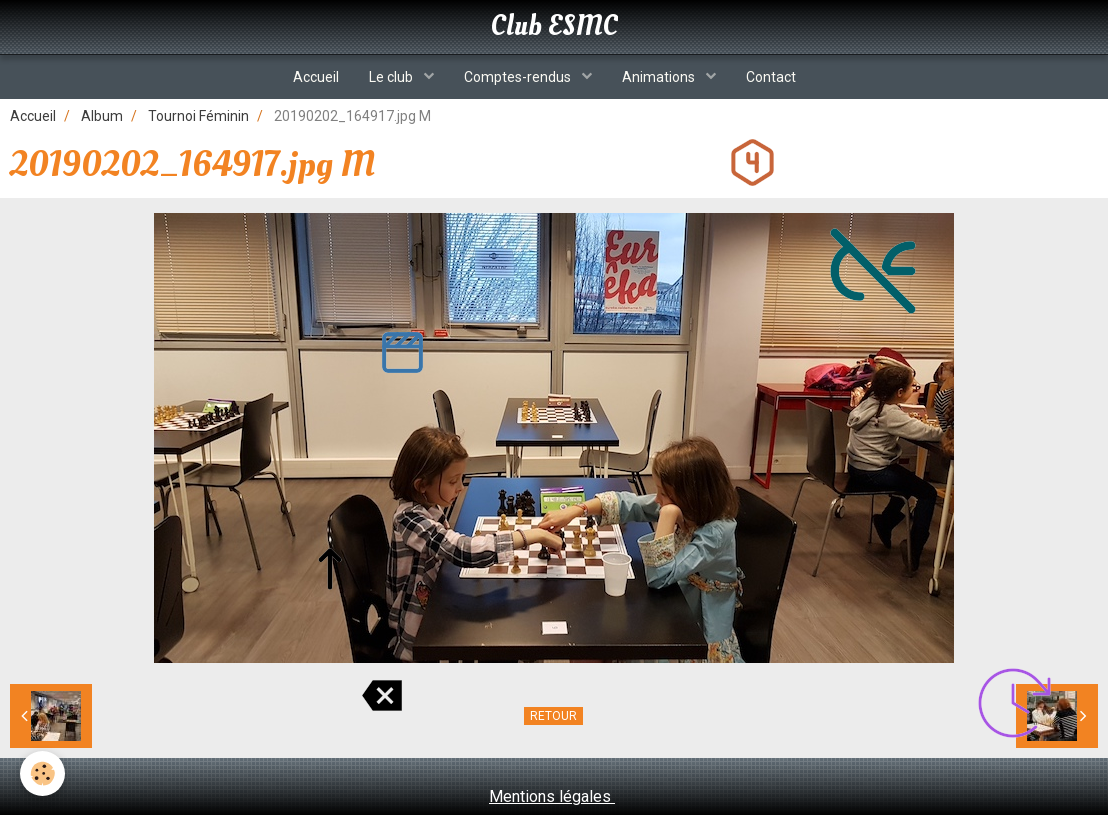 This screenshot has width=1108, height=815. Describe the element at coordinates (383, 695) in the screenshot. I see `delete the previous character` at that location.